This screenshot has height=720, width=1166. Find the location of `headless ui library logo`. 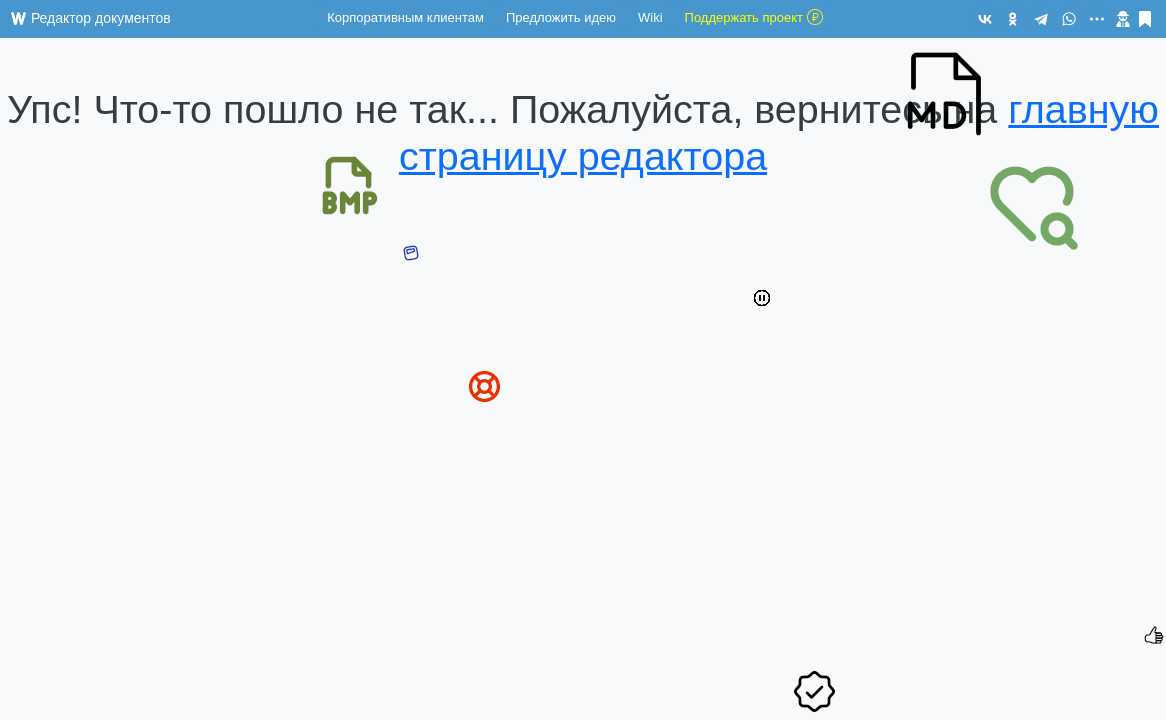

headless ui library logo is located at coordinates (411, 253).